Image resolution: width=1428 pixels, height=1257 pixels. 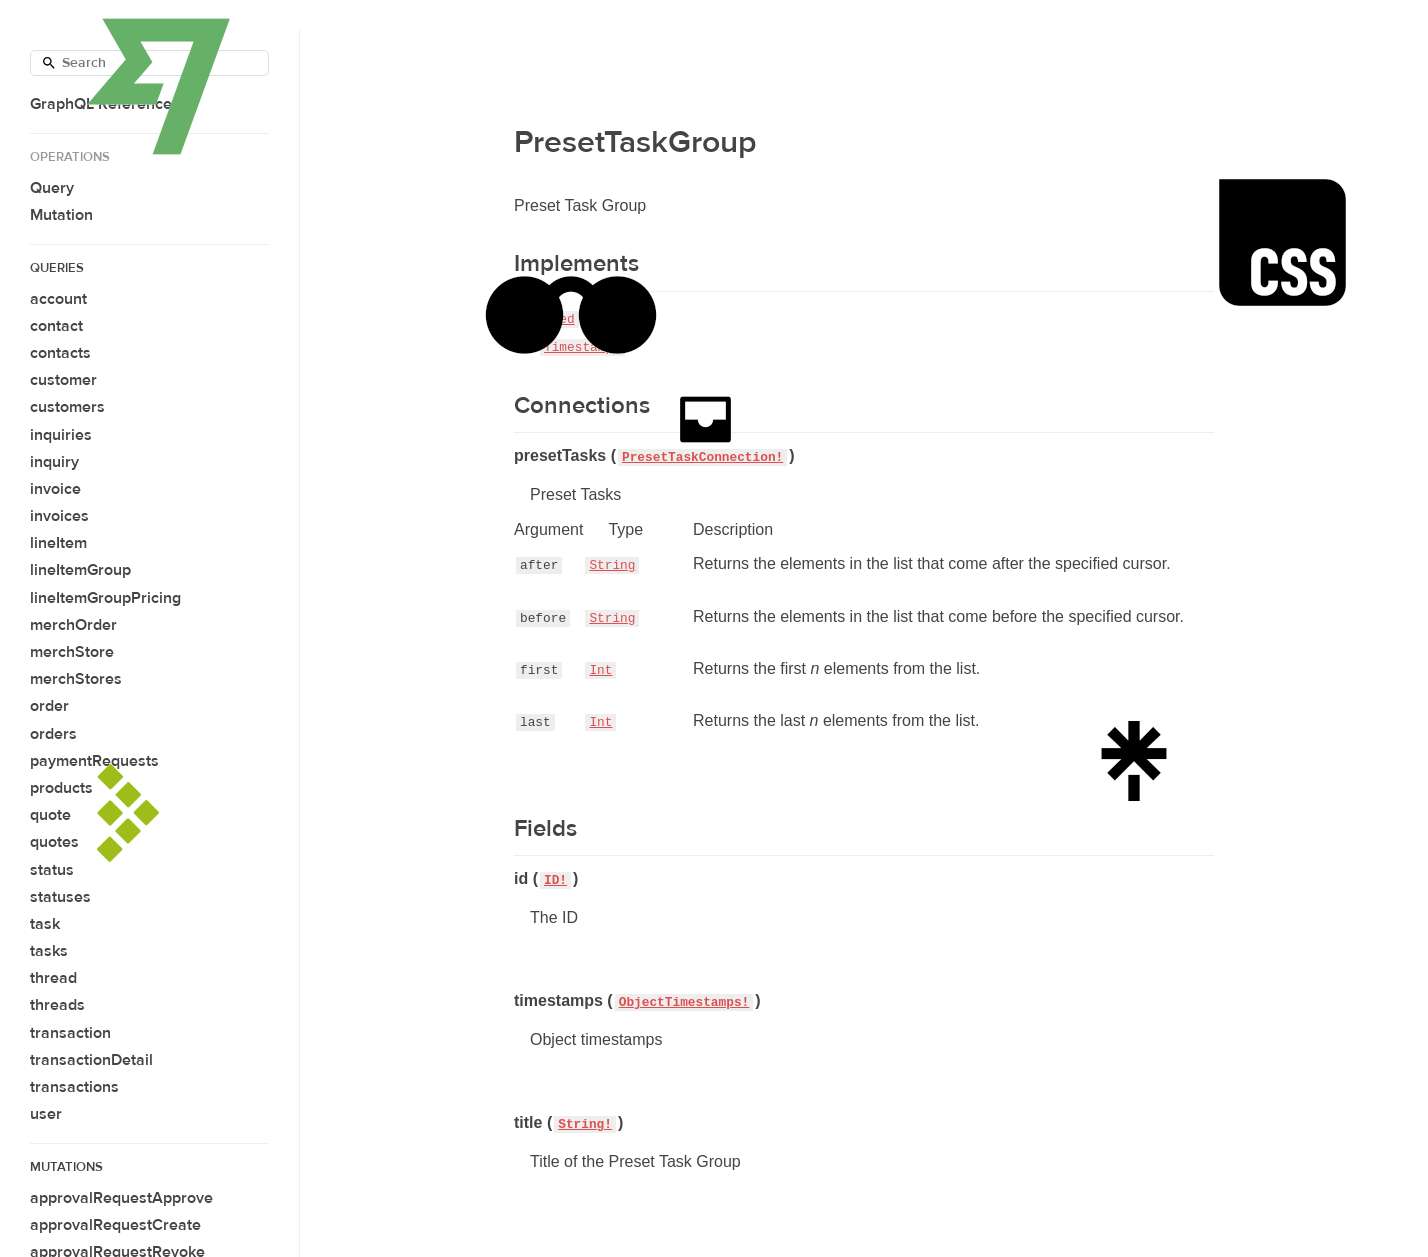 What do you see at coordinates (1134, 761) in the screenshot?
I see `visit linktree profile` at bounding box center [1134, 761].